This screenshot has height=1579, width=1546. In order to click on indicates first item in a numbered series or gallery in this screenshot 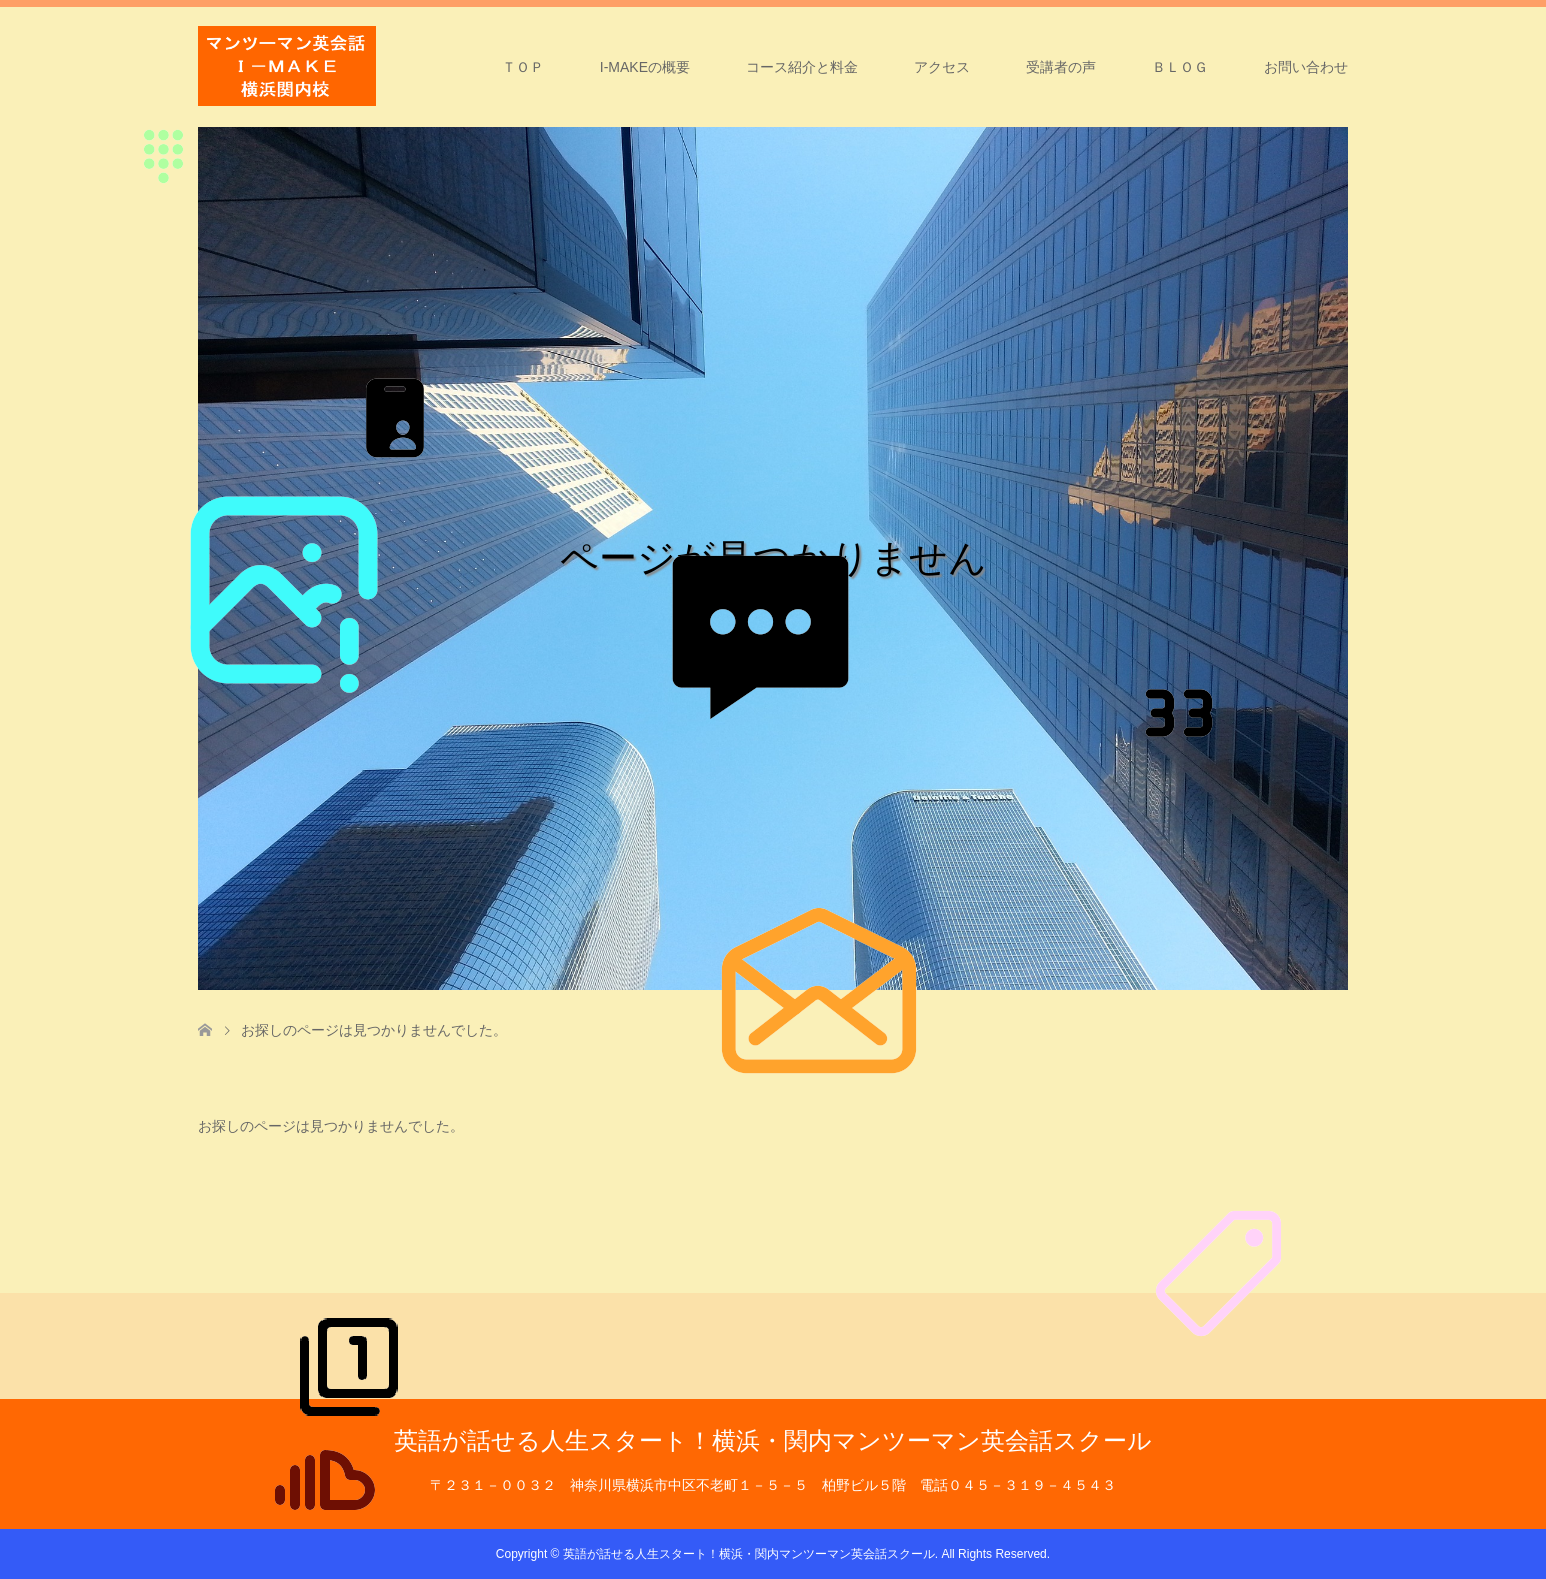, I will do `click(349, 1367)`.